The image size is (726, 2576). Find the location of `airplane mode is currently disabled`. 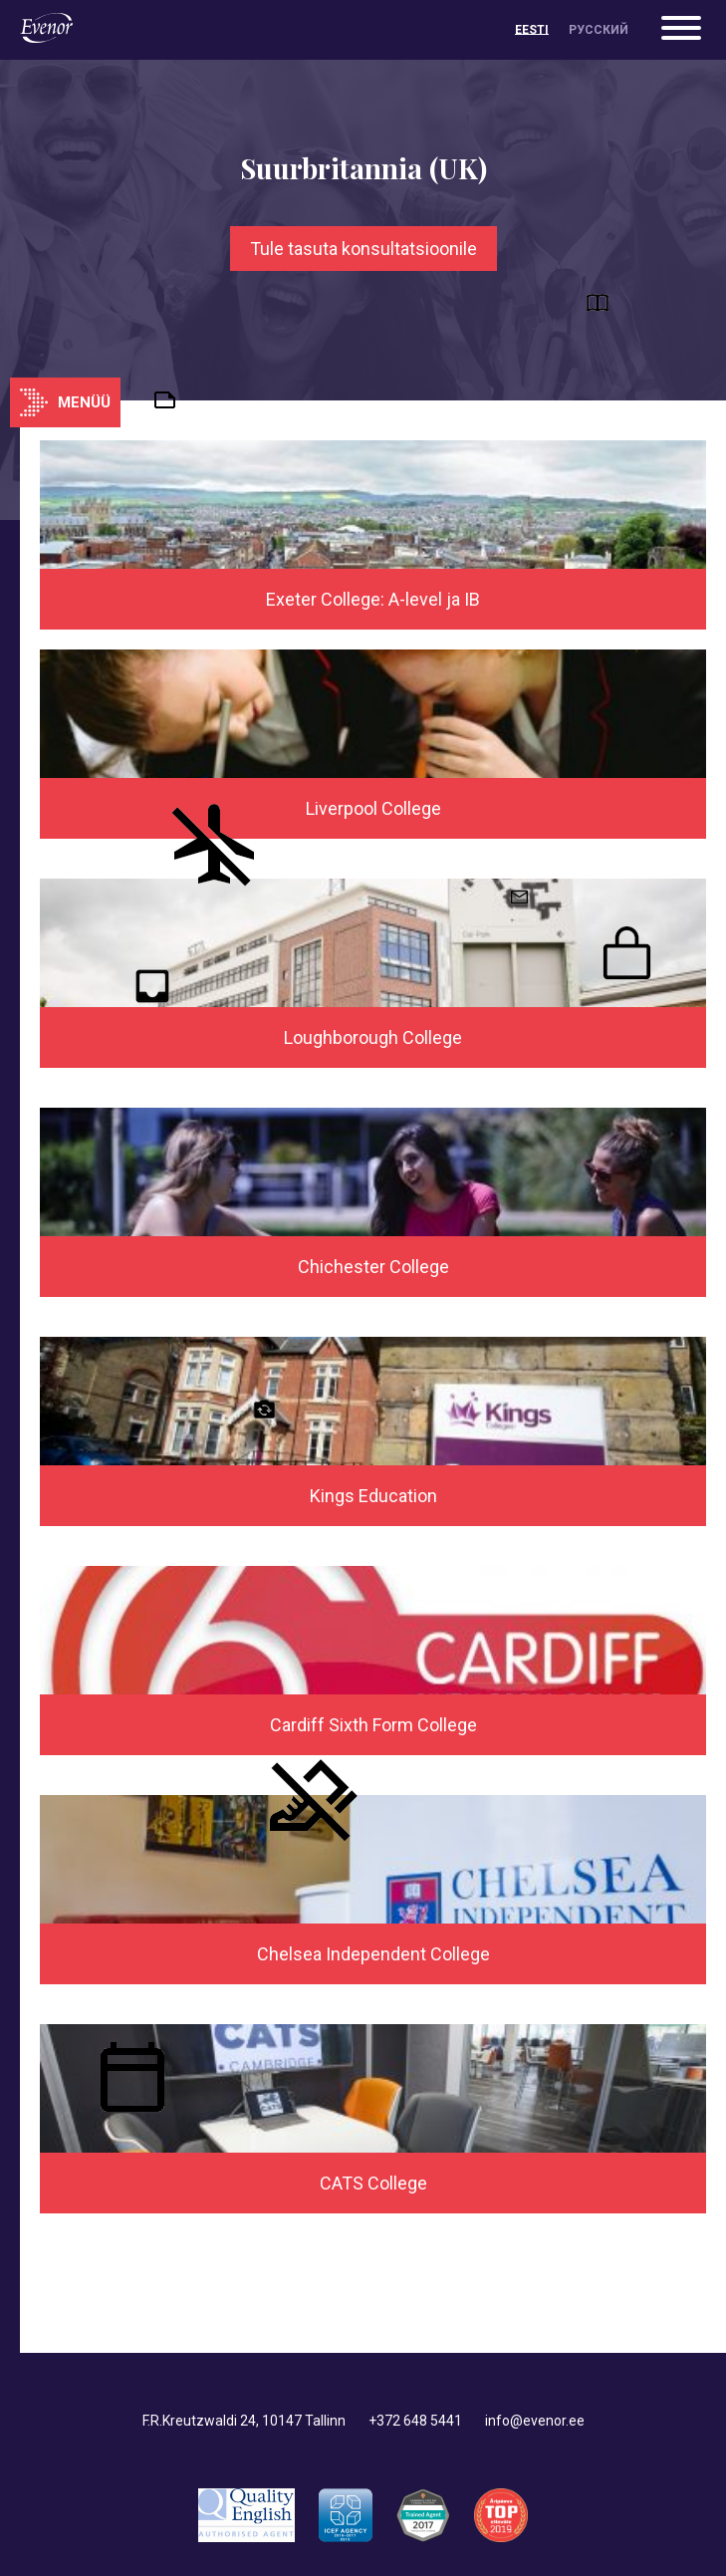

airplane mode is currently disabled is located at coordinates (214, 844).